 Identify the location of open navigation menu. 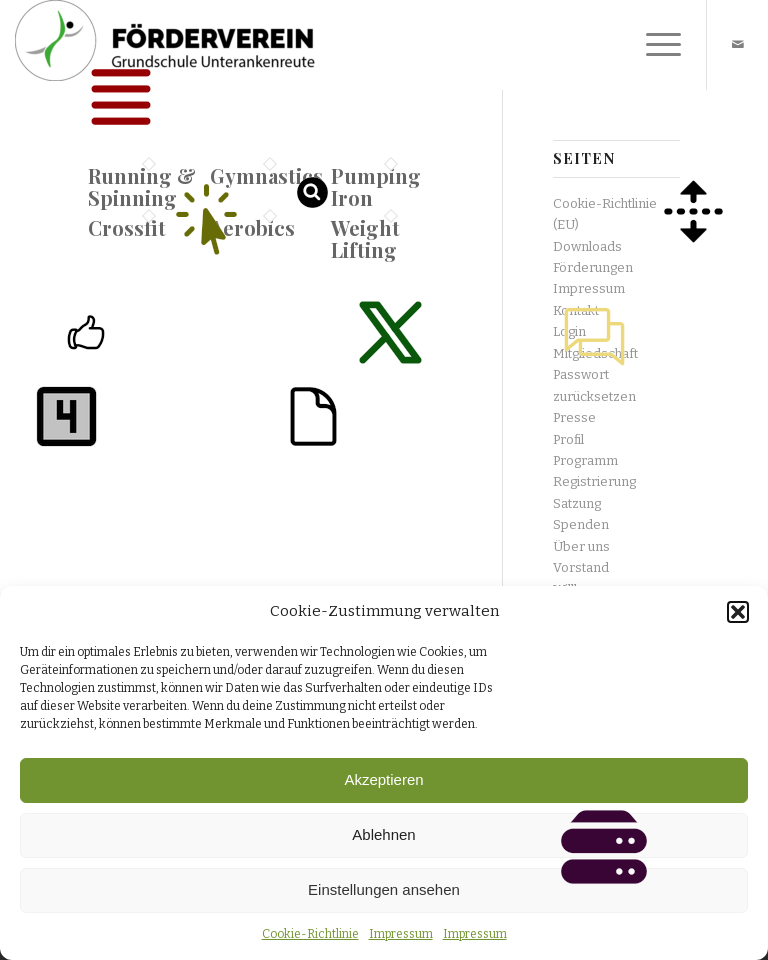
(121, 97).